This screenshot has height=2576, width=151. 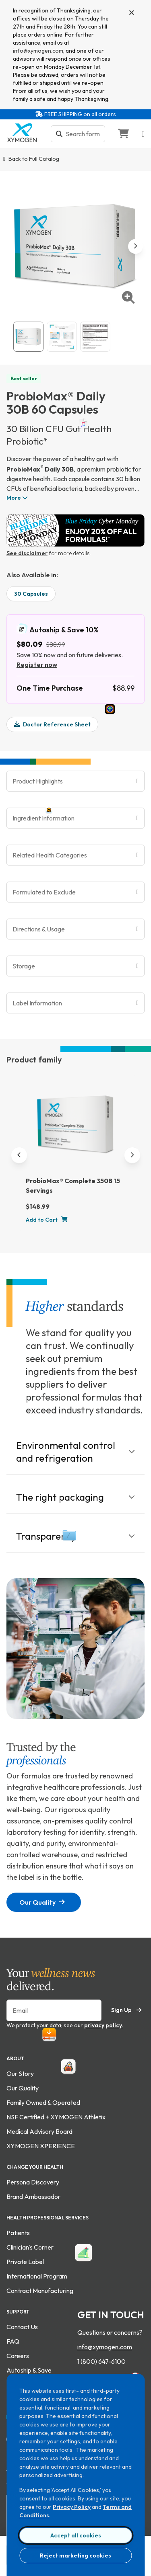 What do you see at coordinates (110, 709) in the screenshot?
I see `launch the AAAAXY puzzle game` at bounding box center [110, 709].